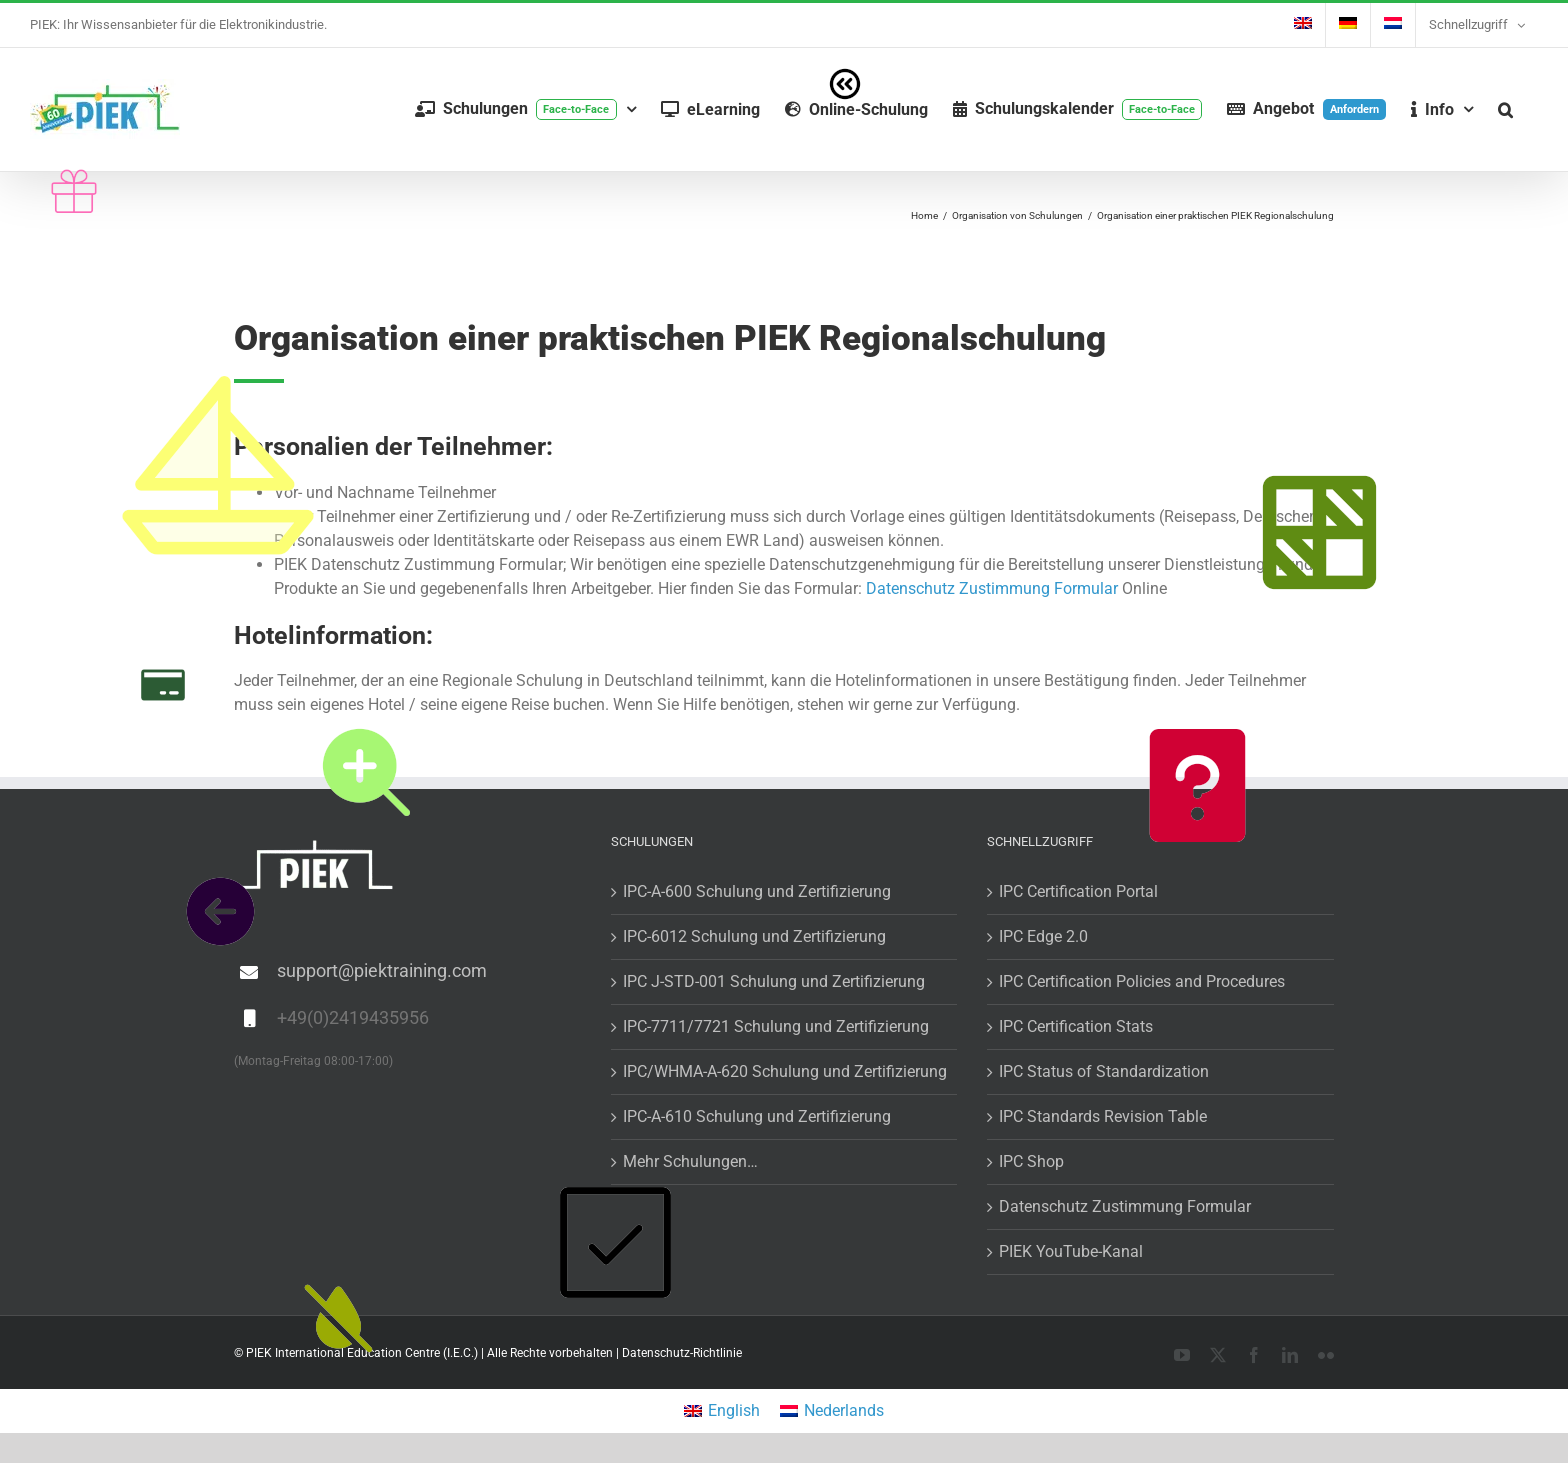  What do you see at coordinates (218, 478) in the screenshot?
I see `access sailing or boating features` at bounding box center [218, 478].